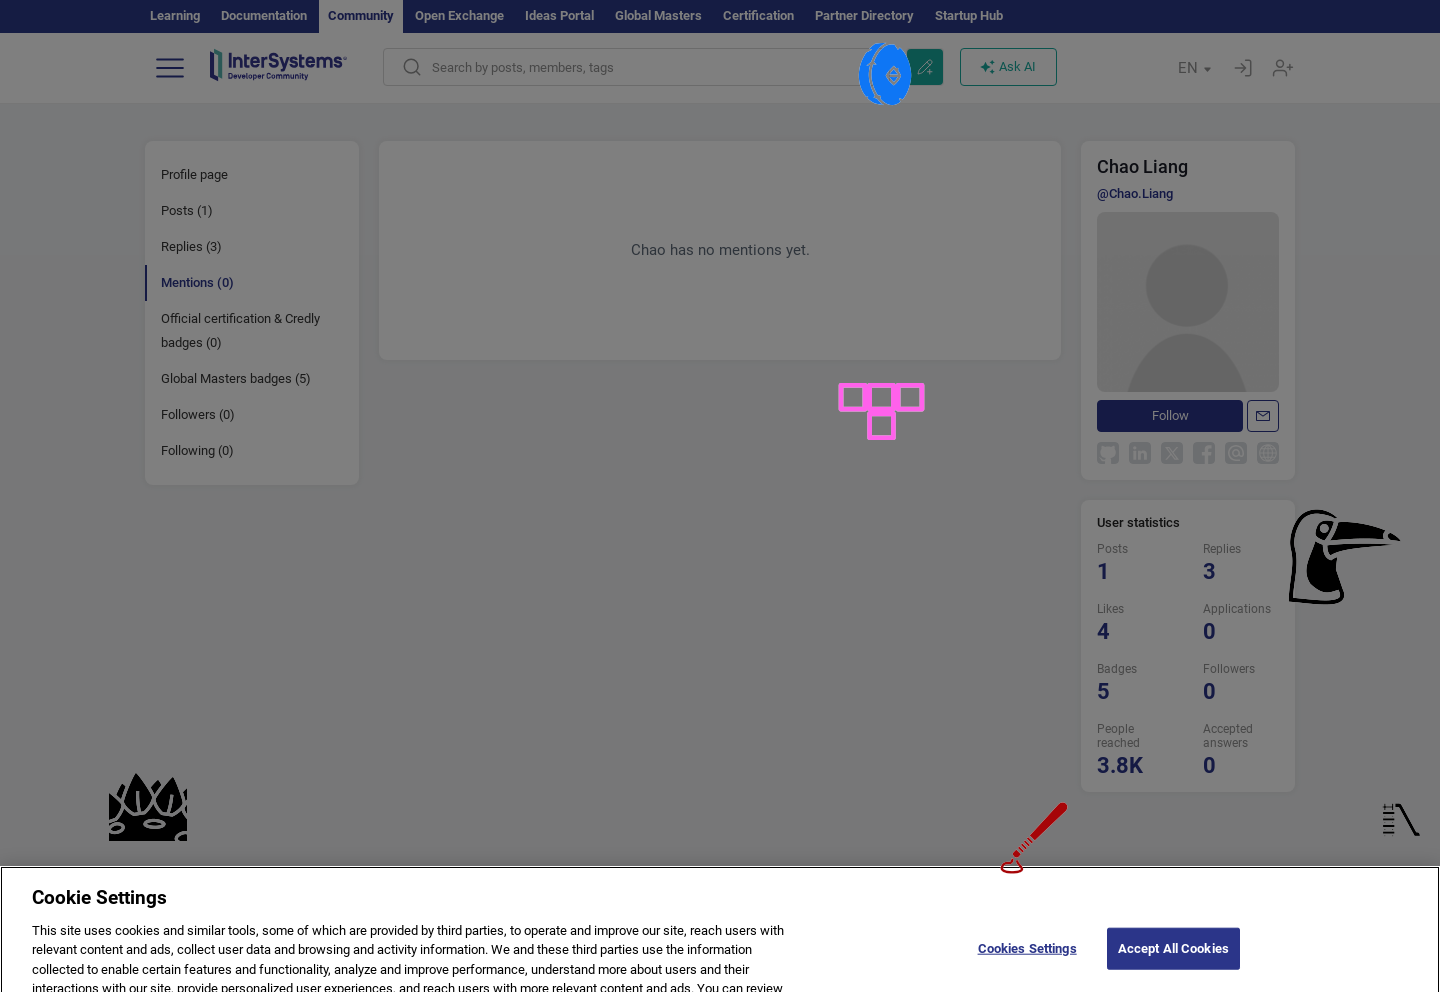 The width and height of the screenshot is (1440, 992). I want to click on decorative toucan icon for a tropical-themed game or app, so click(1345, 557).